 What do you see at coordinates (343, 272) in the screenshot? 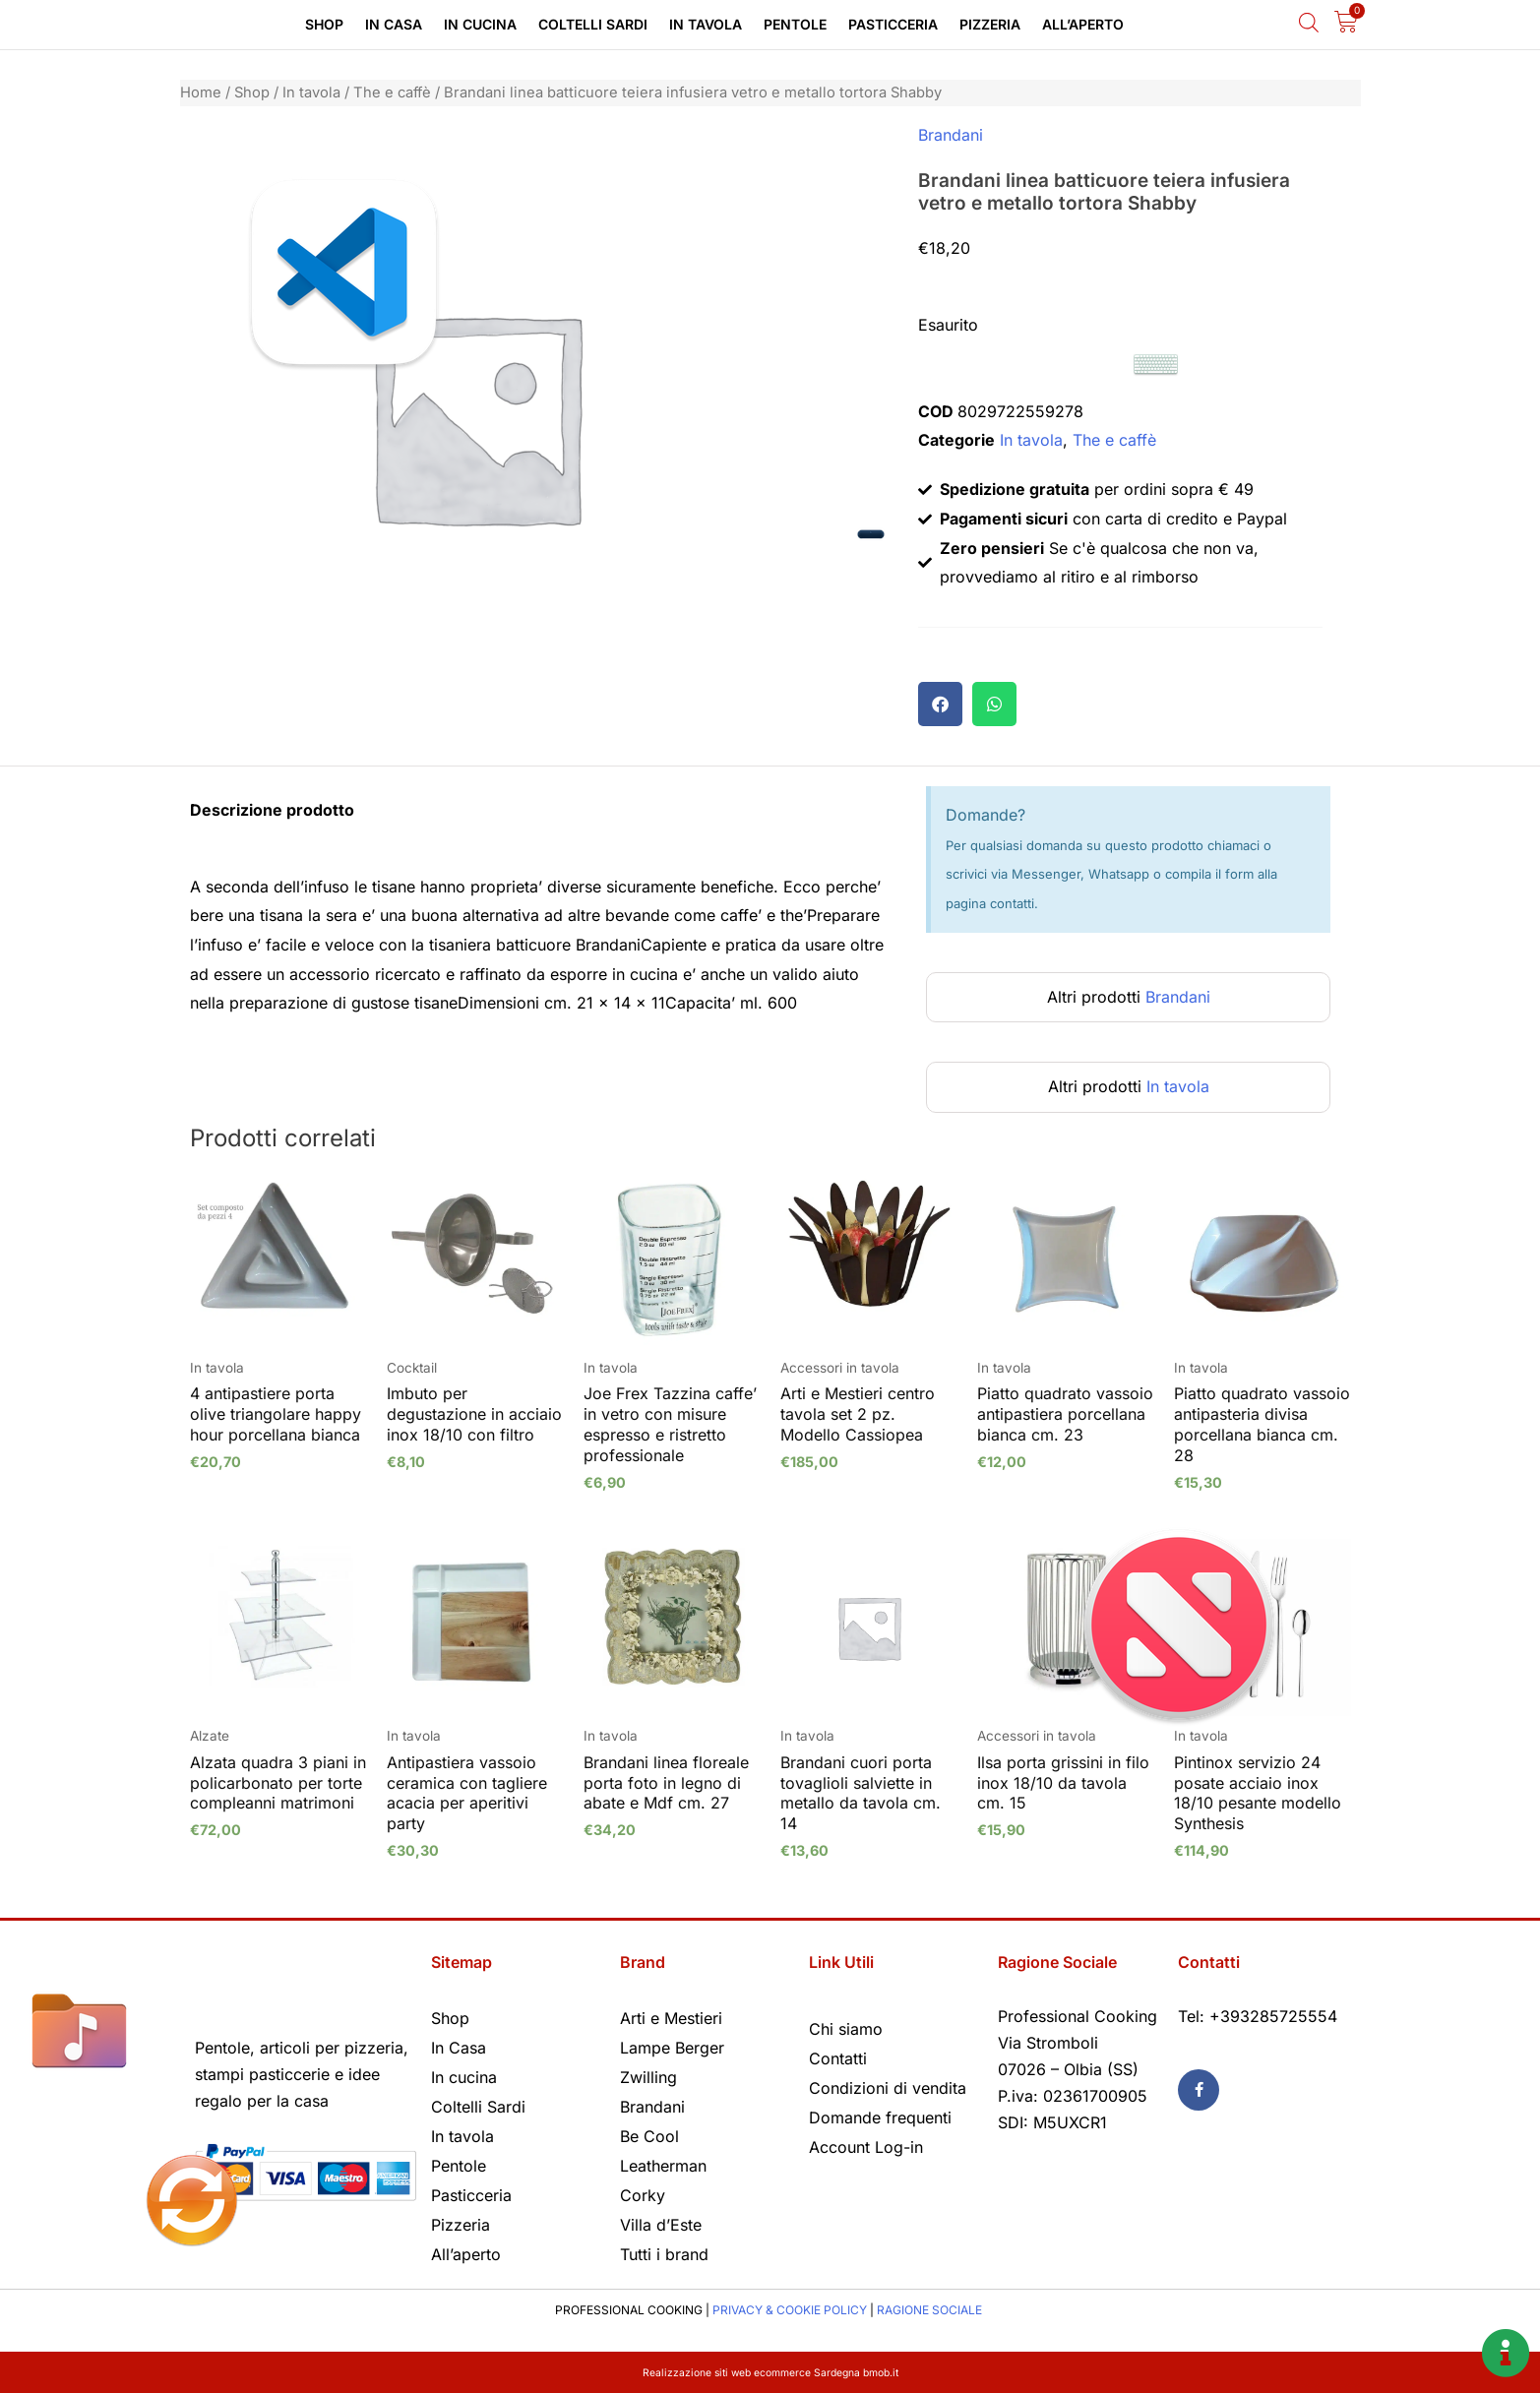
I see `open Visual Studio Code` at bounding box center [343, 272].